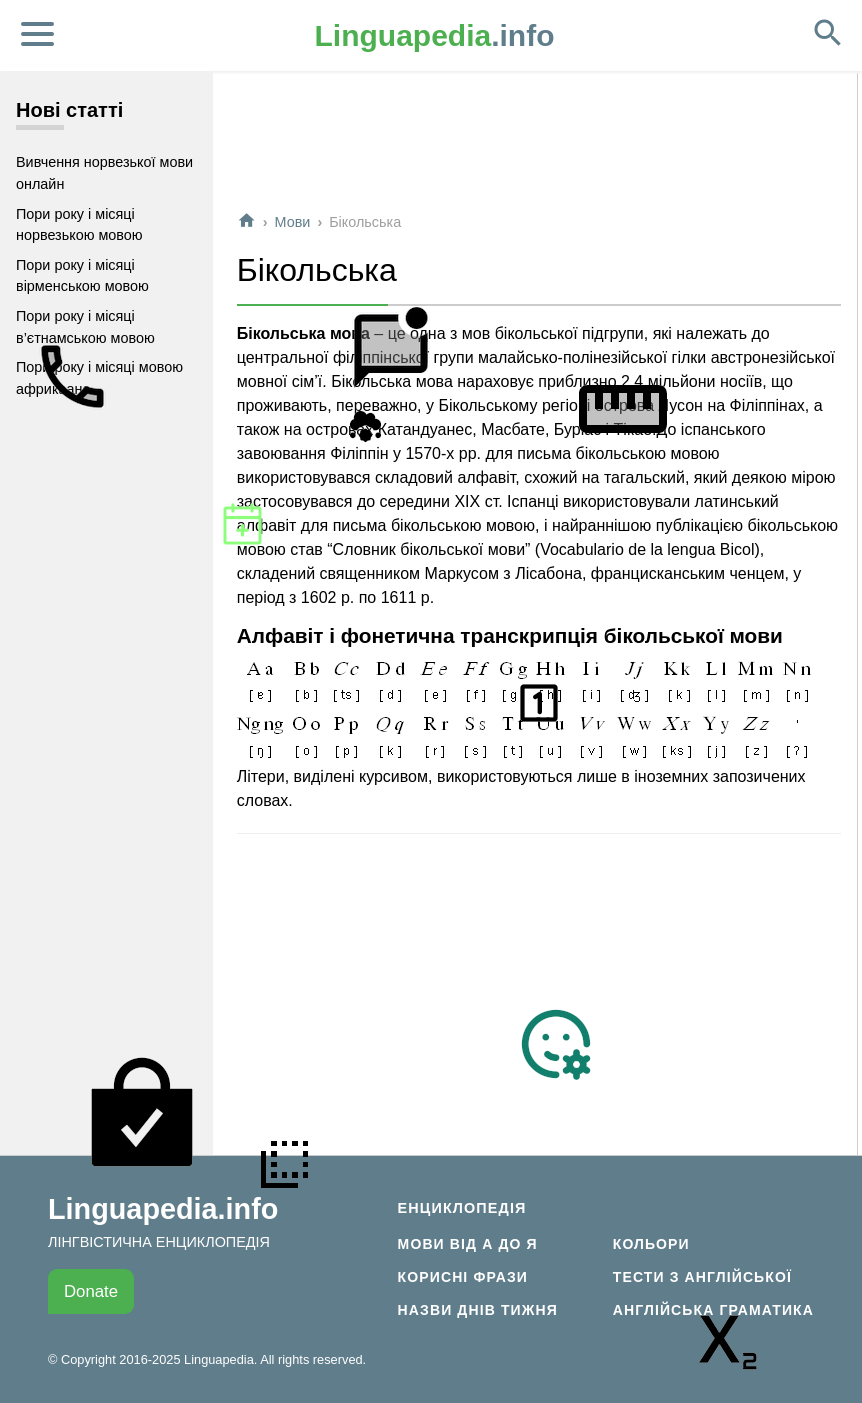 Image resolution: width=862 pixels, height=1403 pixels. Describe the element at coordinates (556, 1044) in the screenshot. I see `customize emoji or reaction settings` at that location.